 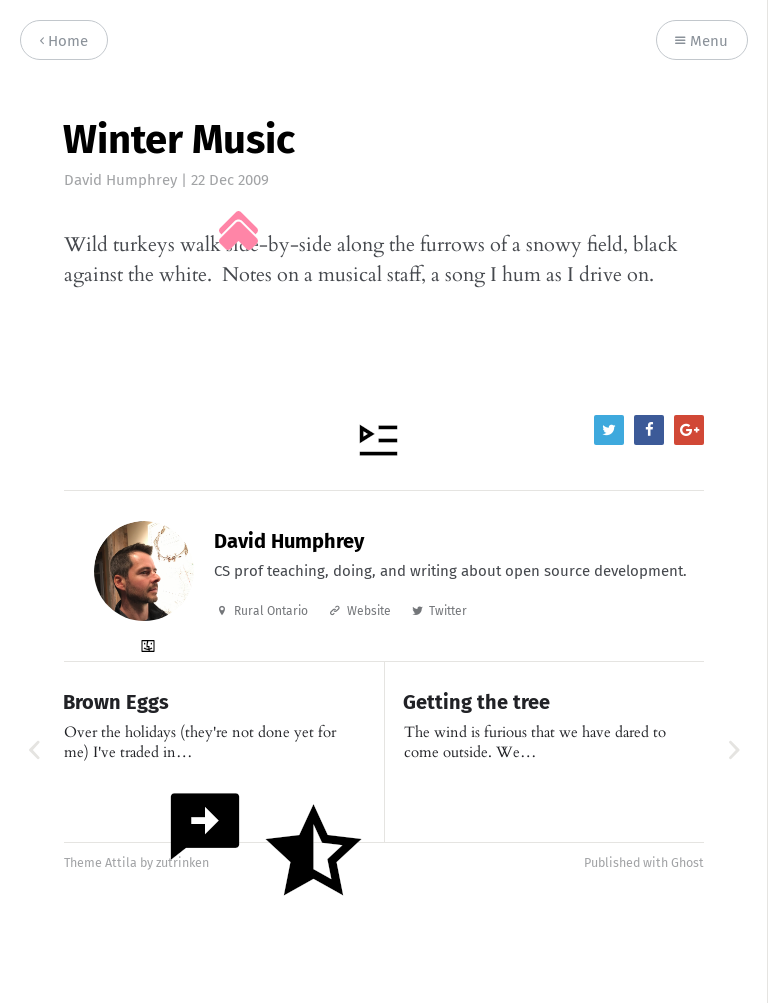 What do you see at coordinates (378, 440) in the screenshot?
I see `view your playlist` at bounding box center [378, 440].